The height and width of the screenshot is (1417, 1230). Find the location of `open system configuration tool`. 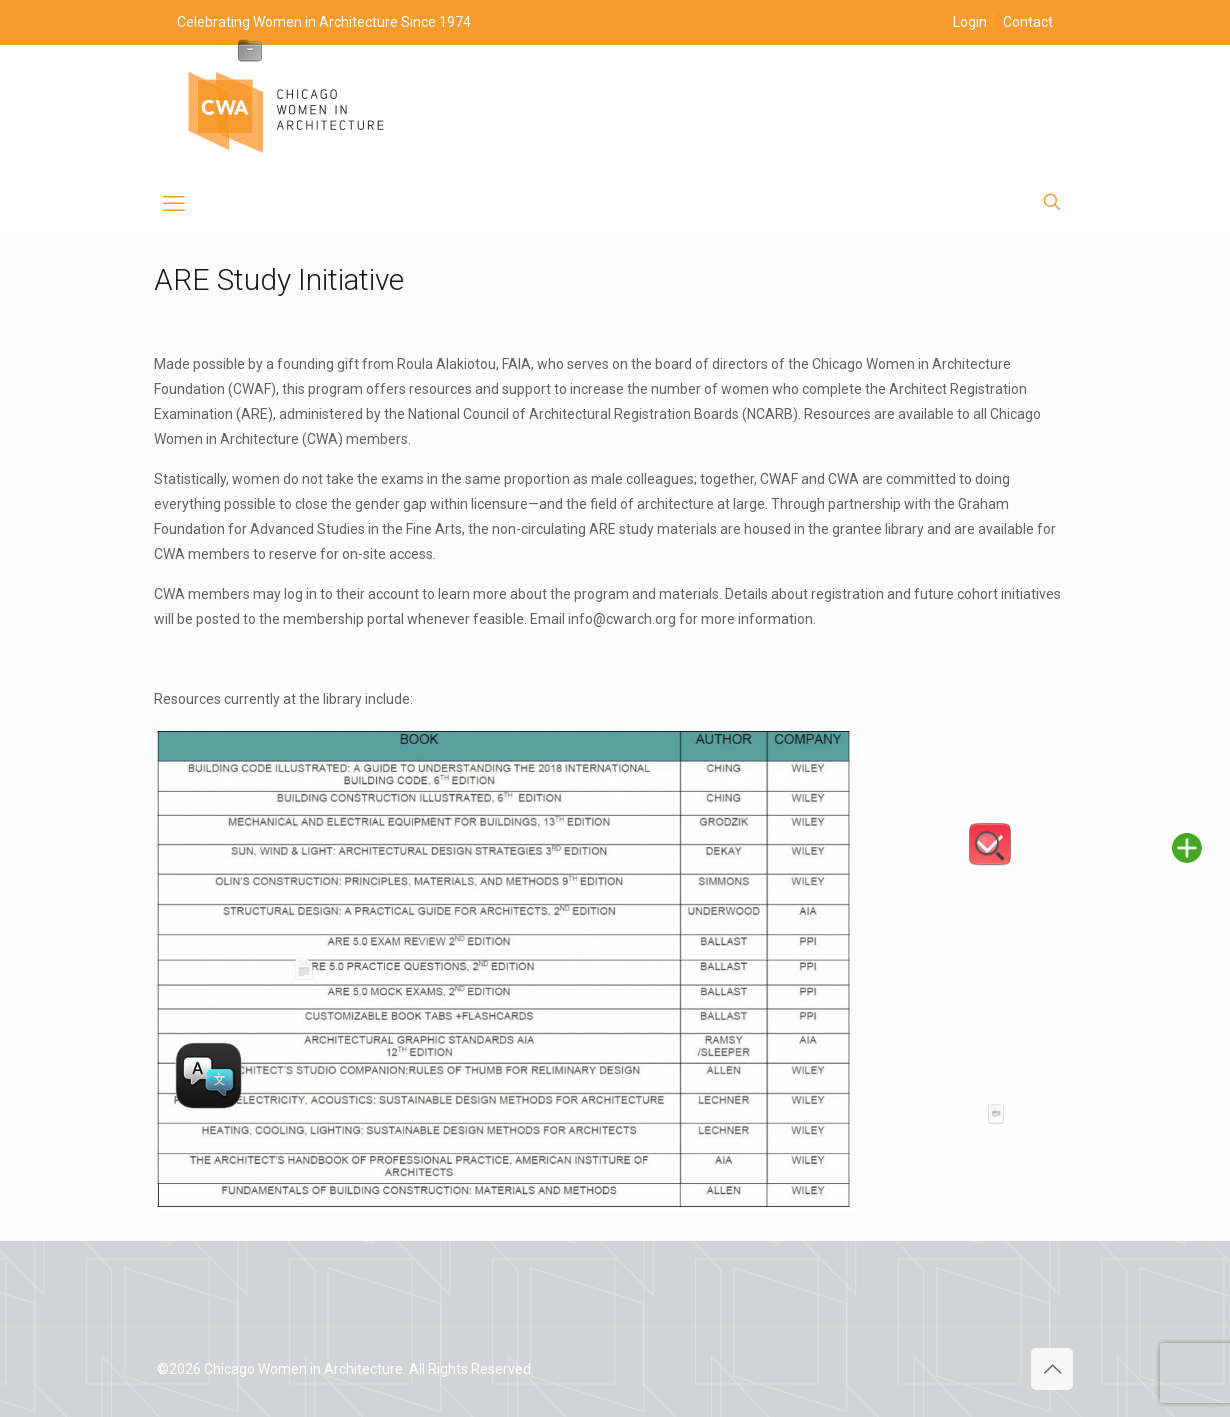

open system configuration tool is located at coordinates (990, 844).